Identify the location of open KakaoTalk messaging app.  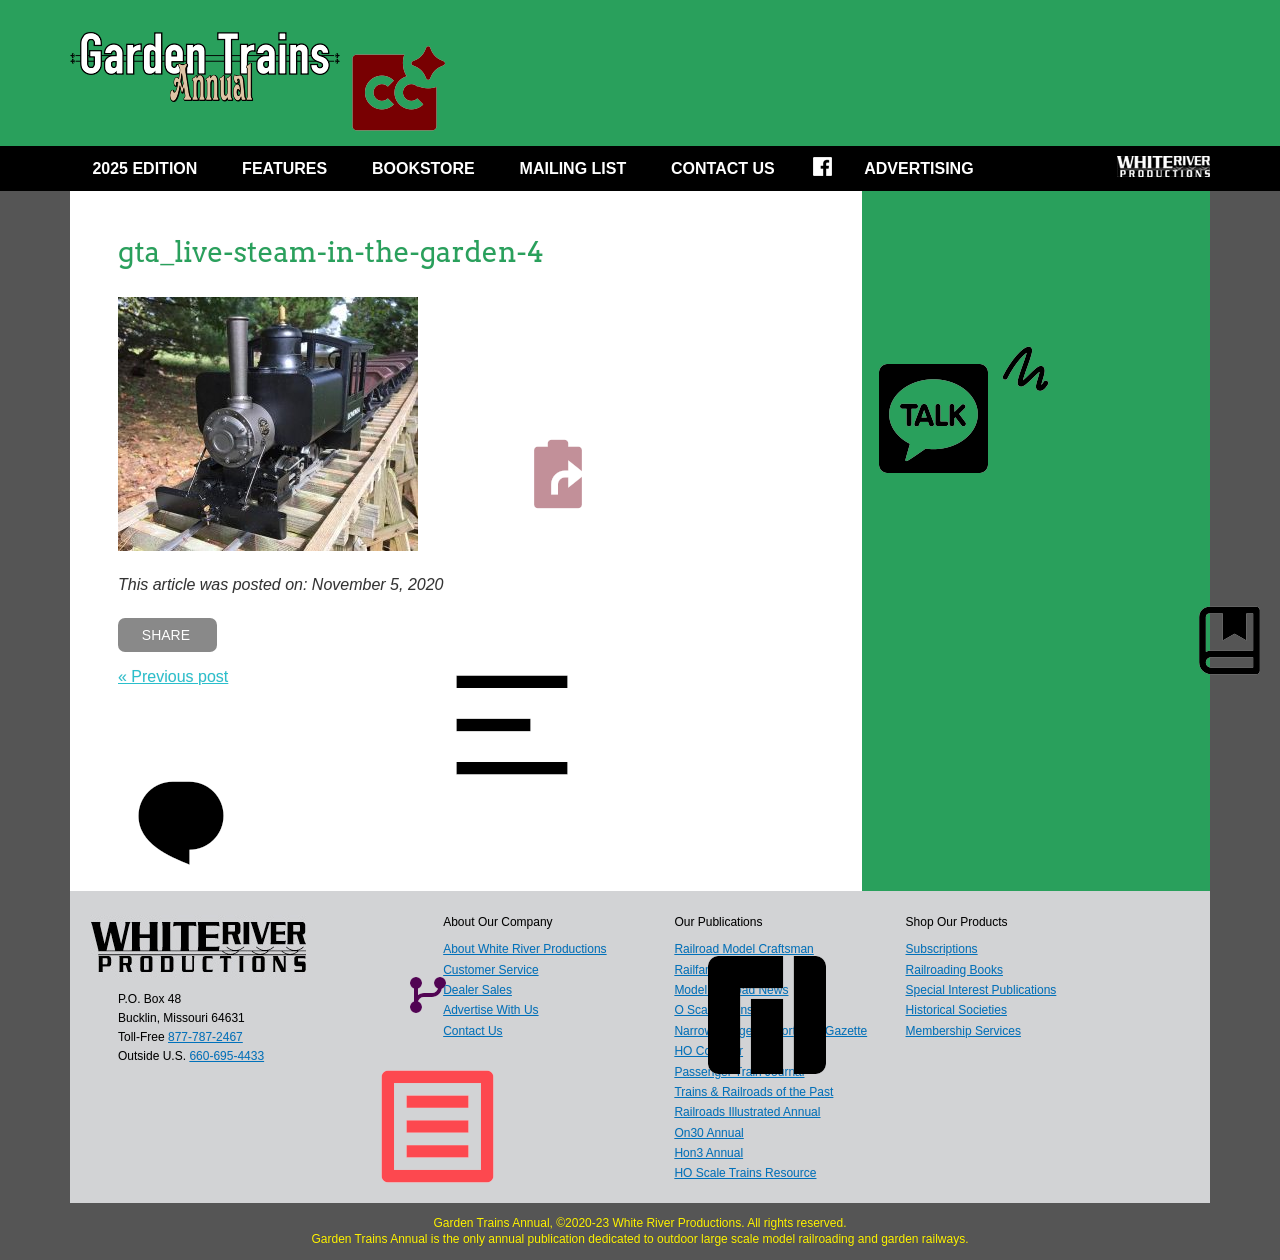
(933, 418).